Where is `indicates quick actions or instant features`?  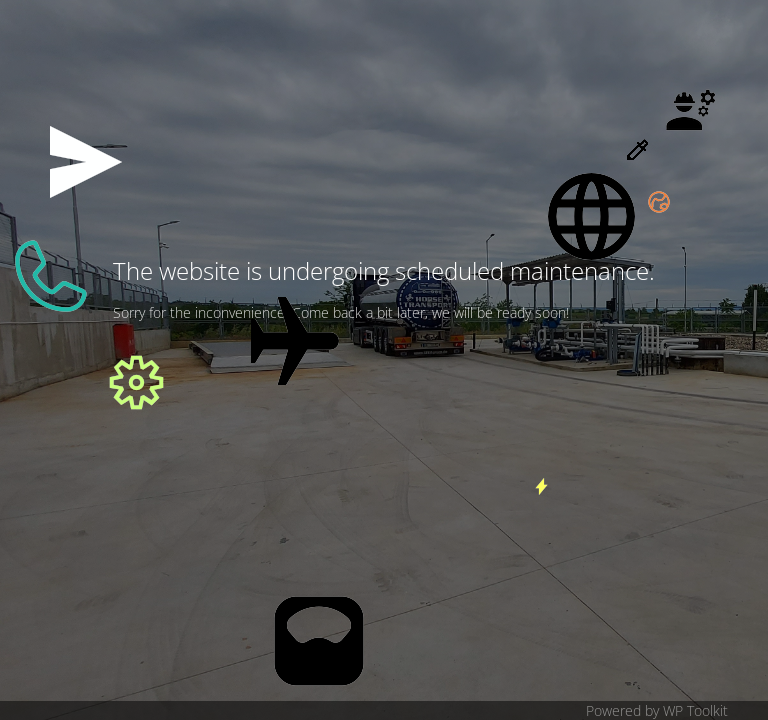
indicates quick actions or instant features is located at coordinates (541, 486).